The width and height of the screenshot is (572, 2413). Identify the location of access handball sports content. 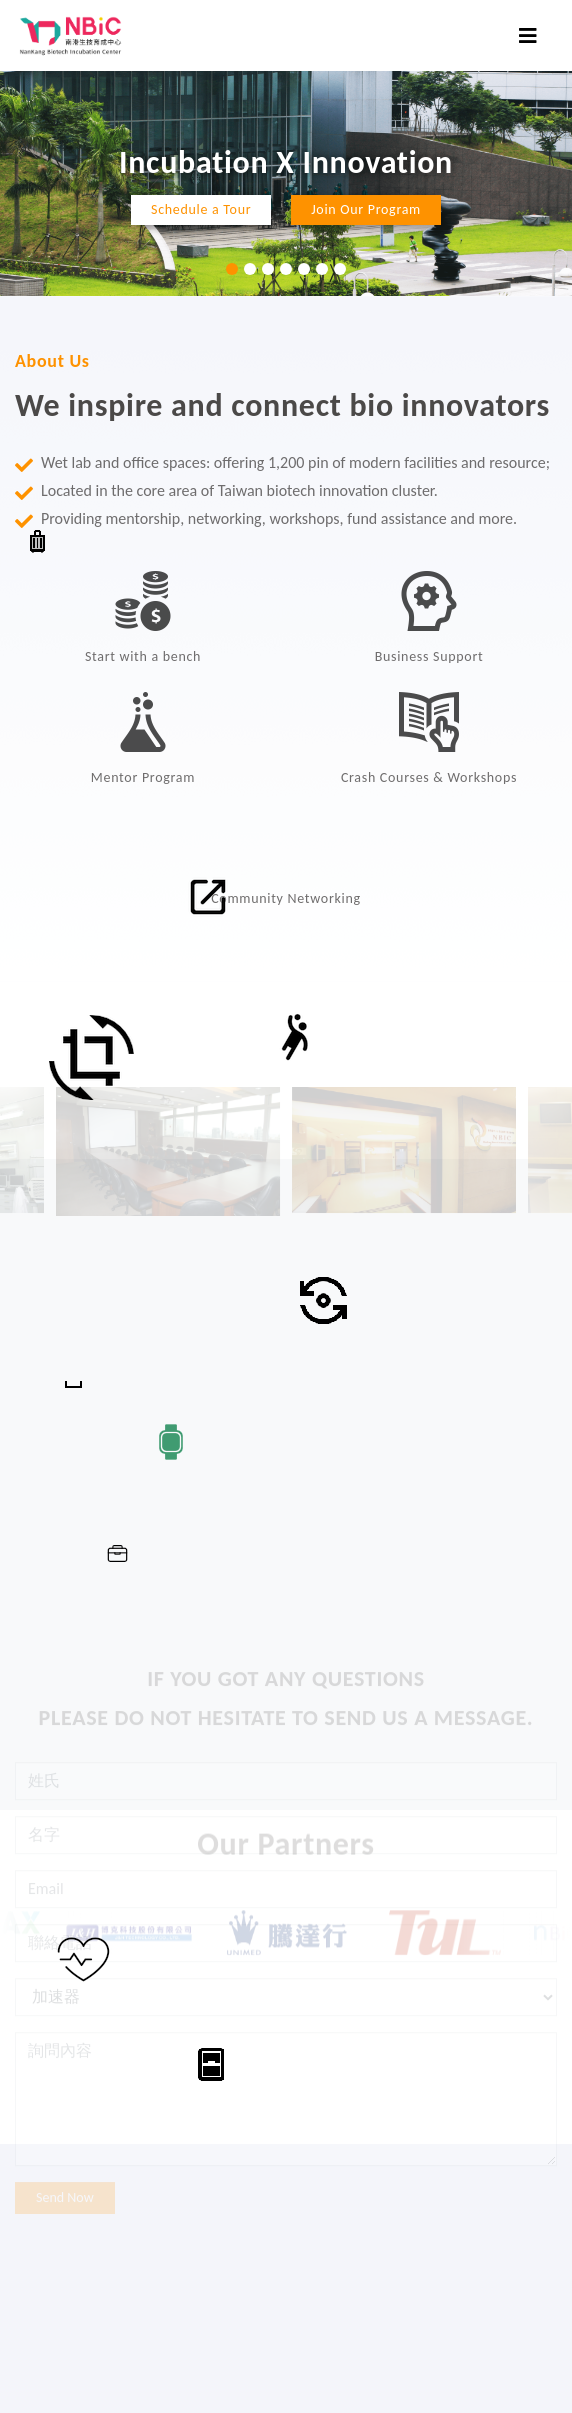
(294, 1036).